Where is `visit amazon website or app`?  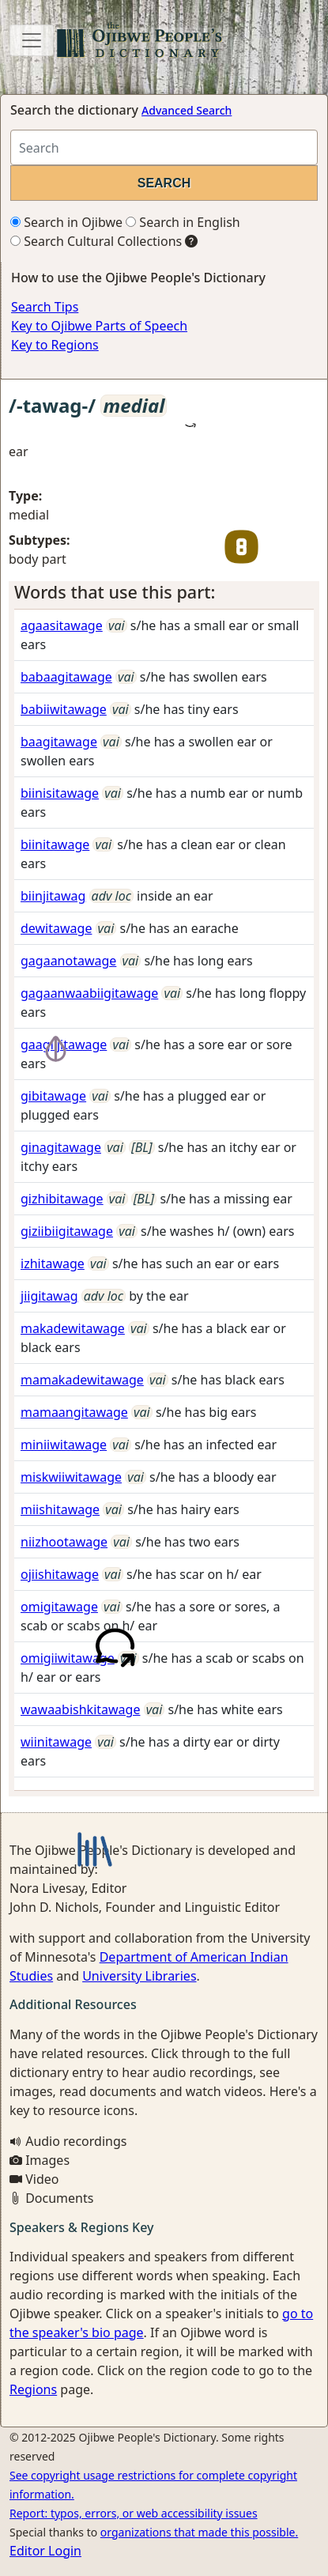
visit amazon website or app is located at coordinates (190, 425).